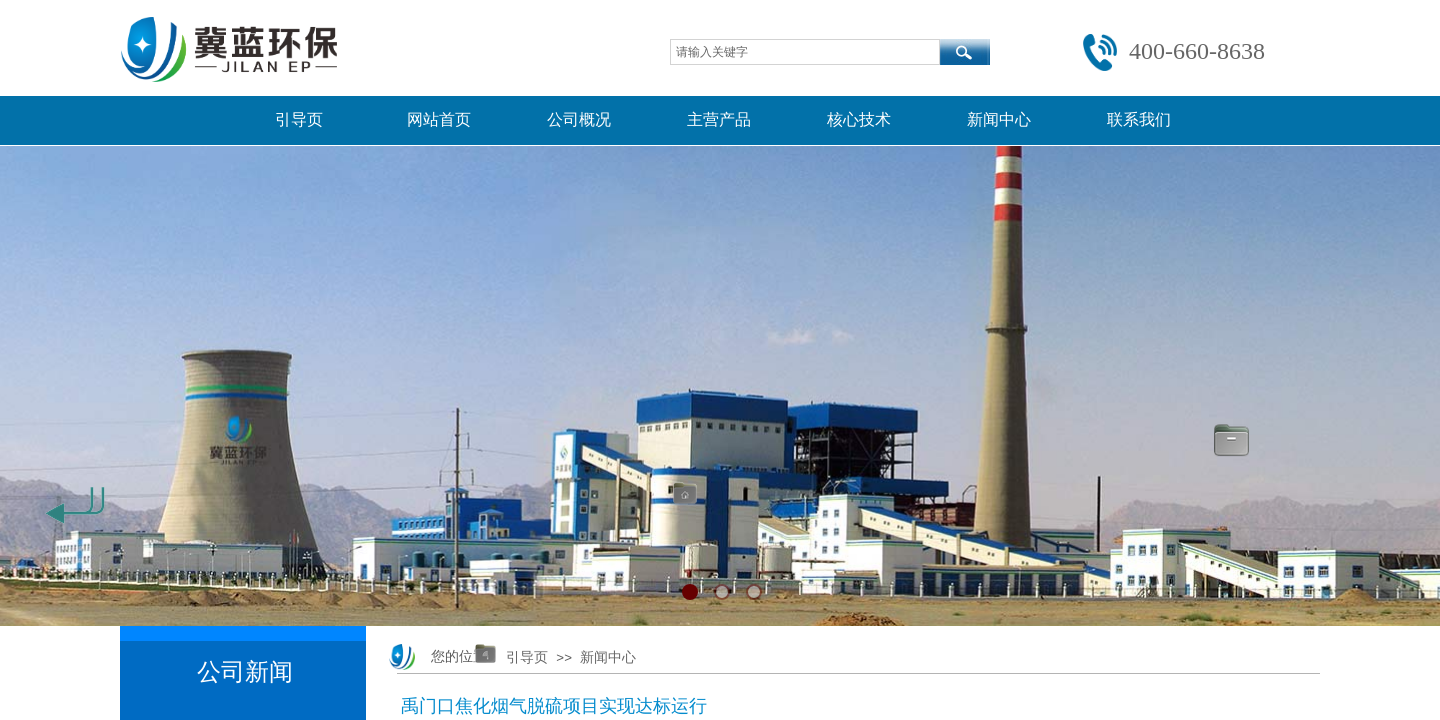  Describe the element at coordinates (485, 653) in the screenshot. I see `open insync cloud sync folder` at that location.